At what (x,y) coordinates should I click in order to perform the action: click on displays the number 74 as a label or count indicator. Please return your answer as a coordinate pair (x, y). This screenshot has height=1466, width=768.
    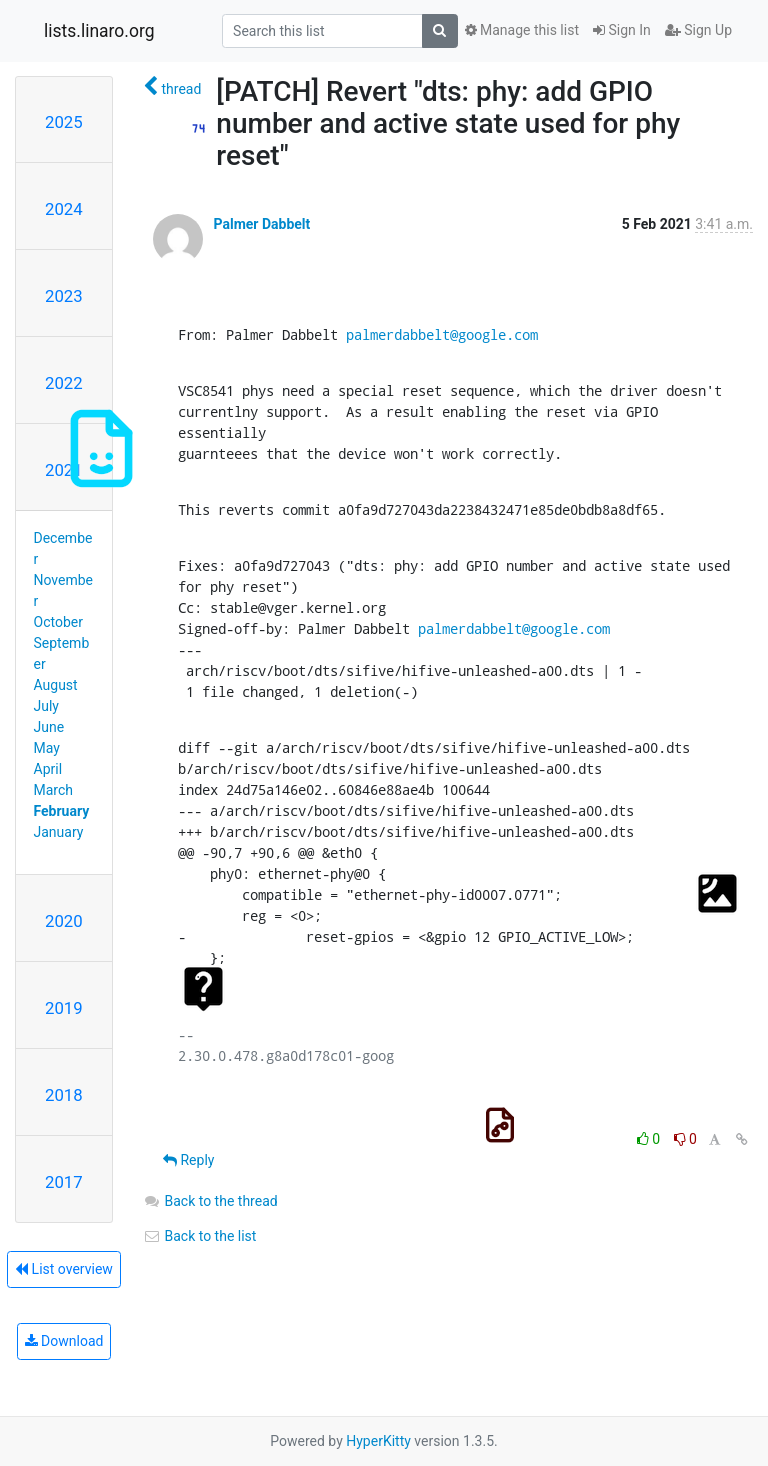
    Looking at the image, I should click on (198, 128).